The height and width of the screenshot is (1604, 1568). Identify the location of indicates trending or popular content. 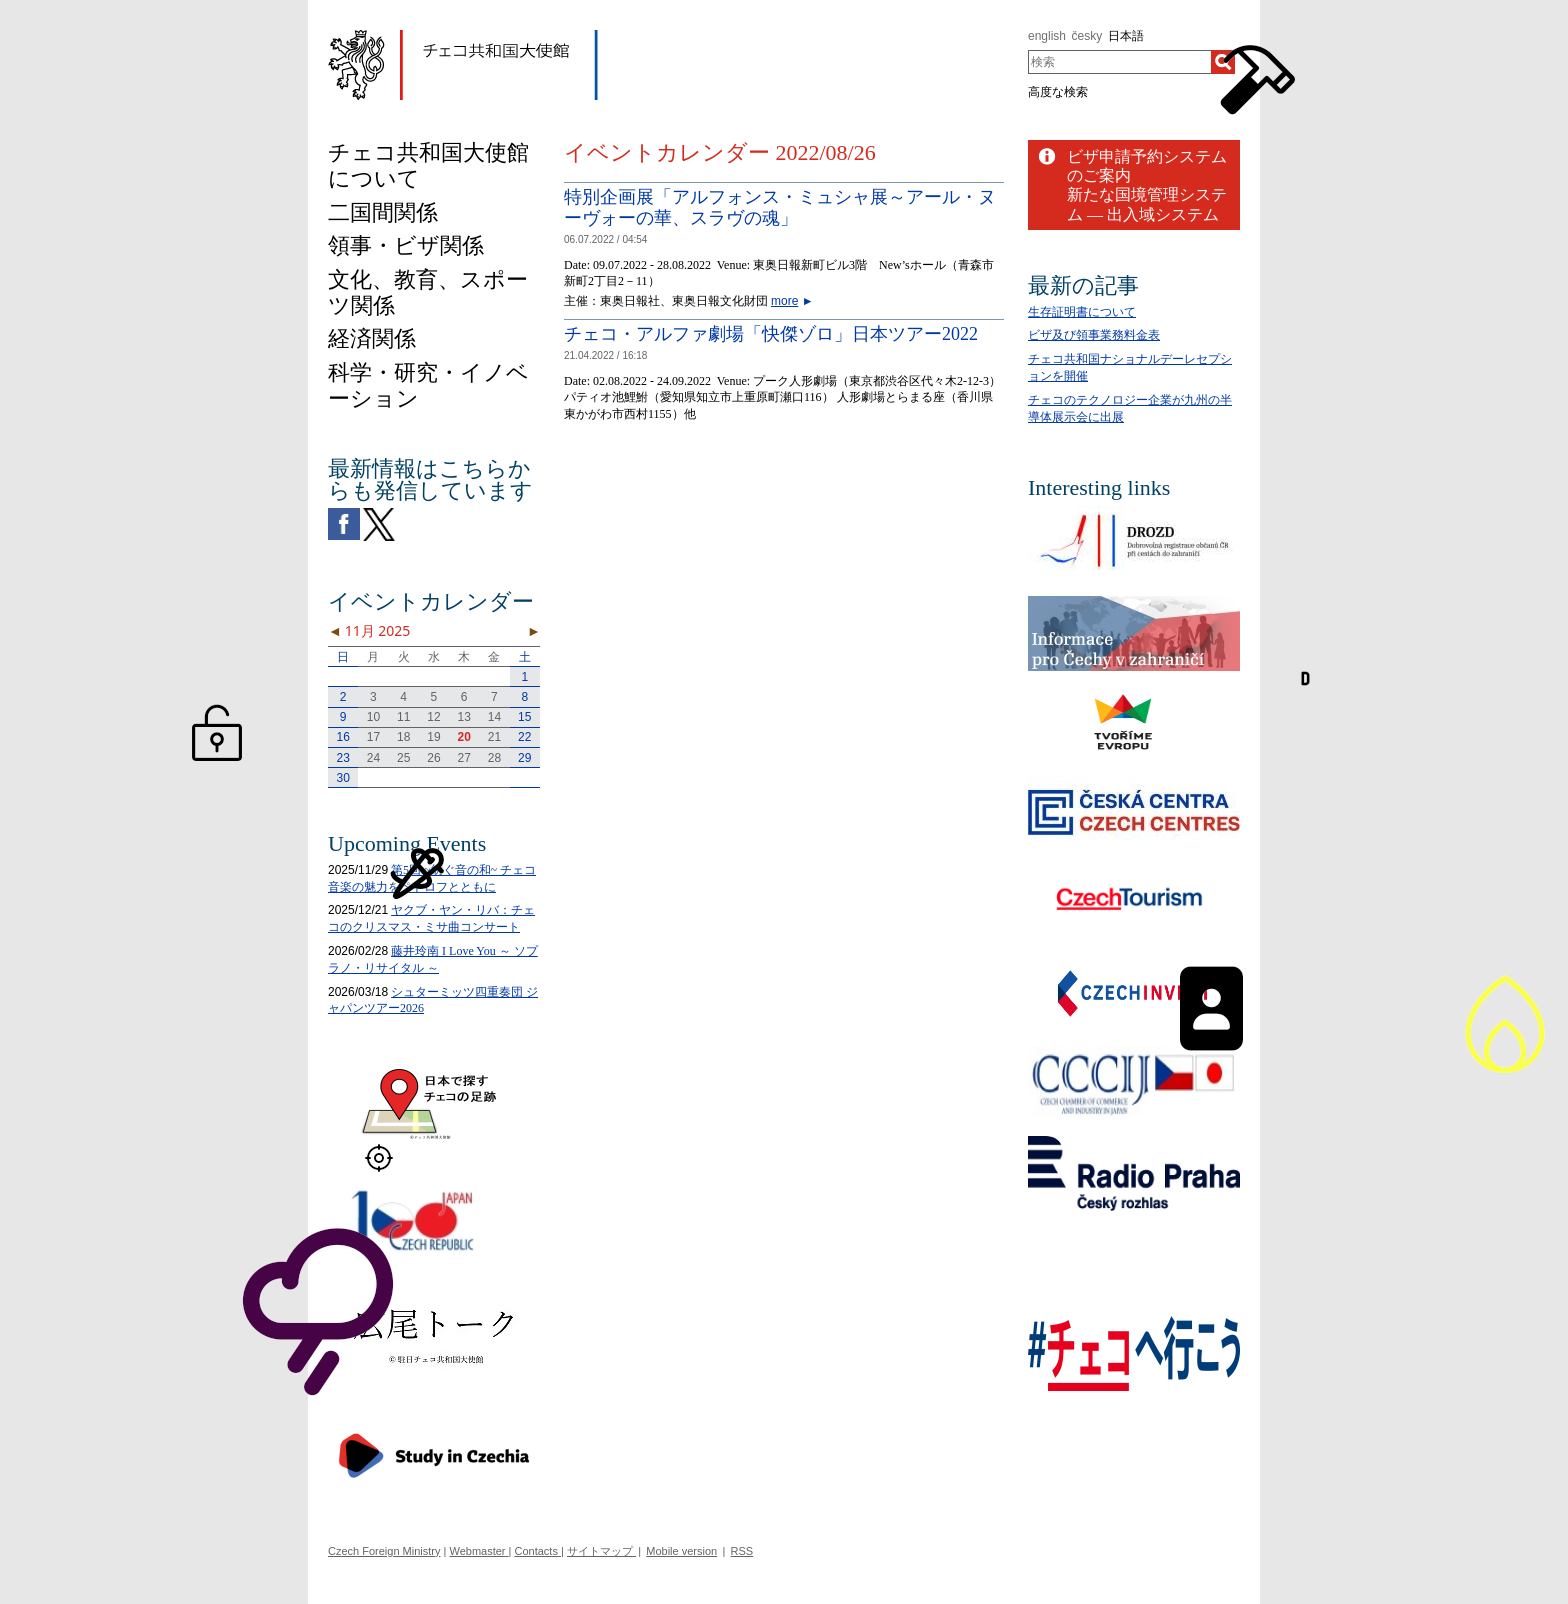
(1505, 1026).